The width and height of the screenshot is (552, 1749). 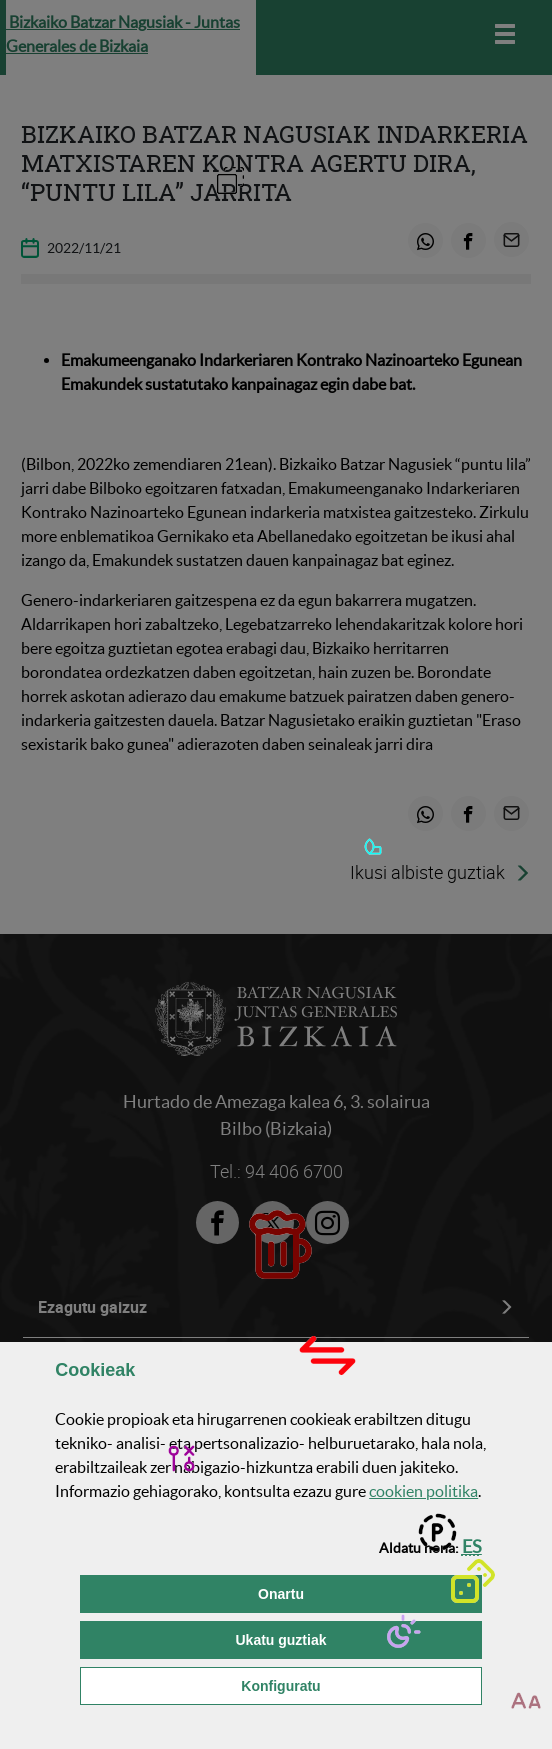 I want to click on swap or exchange items, so click(x=327, y=1355).